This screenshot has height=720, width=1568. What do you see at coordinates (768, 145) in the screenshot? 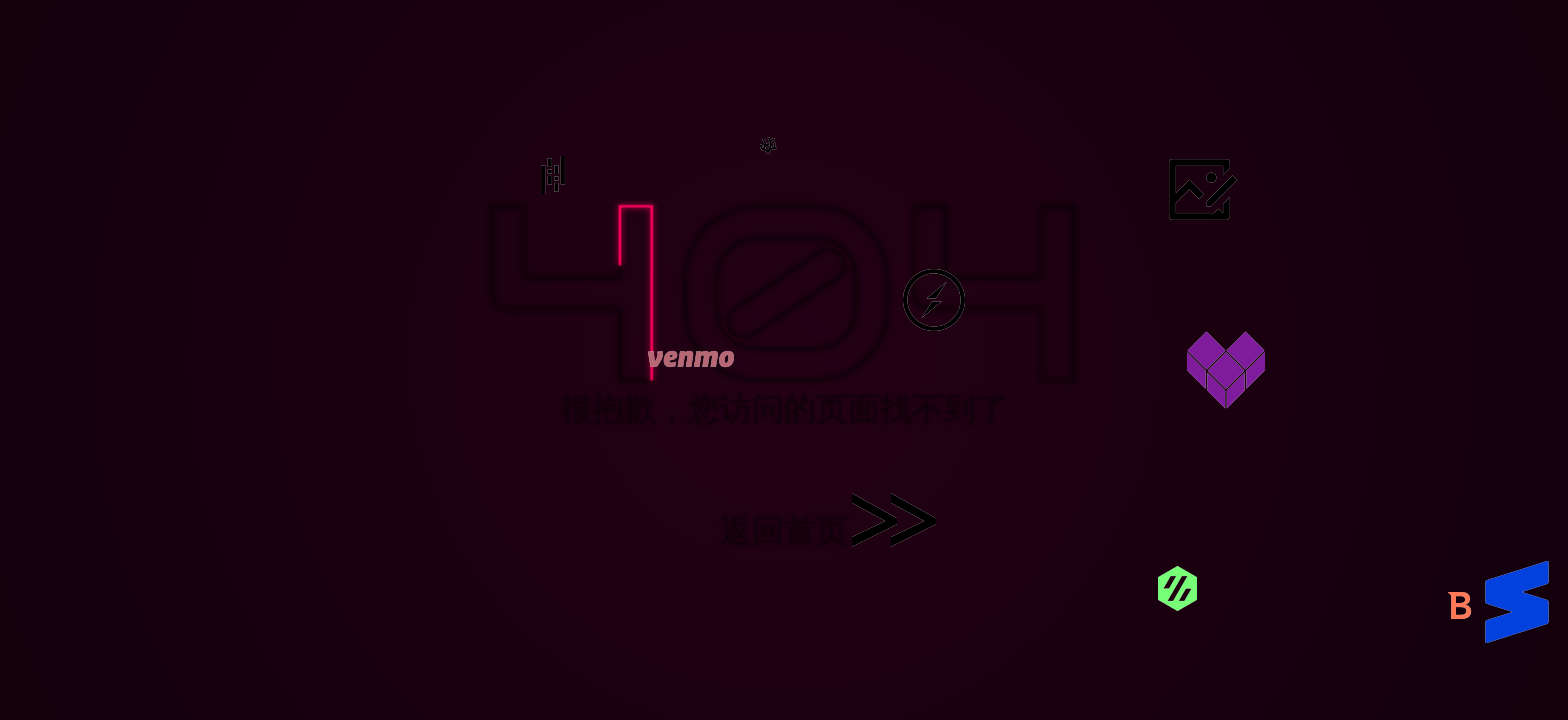
I see `open VSCodium application` at bounding box center [768, 145].